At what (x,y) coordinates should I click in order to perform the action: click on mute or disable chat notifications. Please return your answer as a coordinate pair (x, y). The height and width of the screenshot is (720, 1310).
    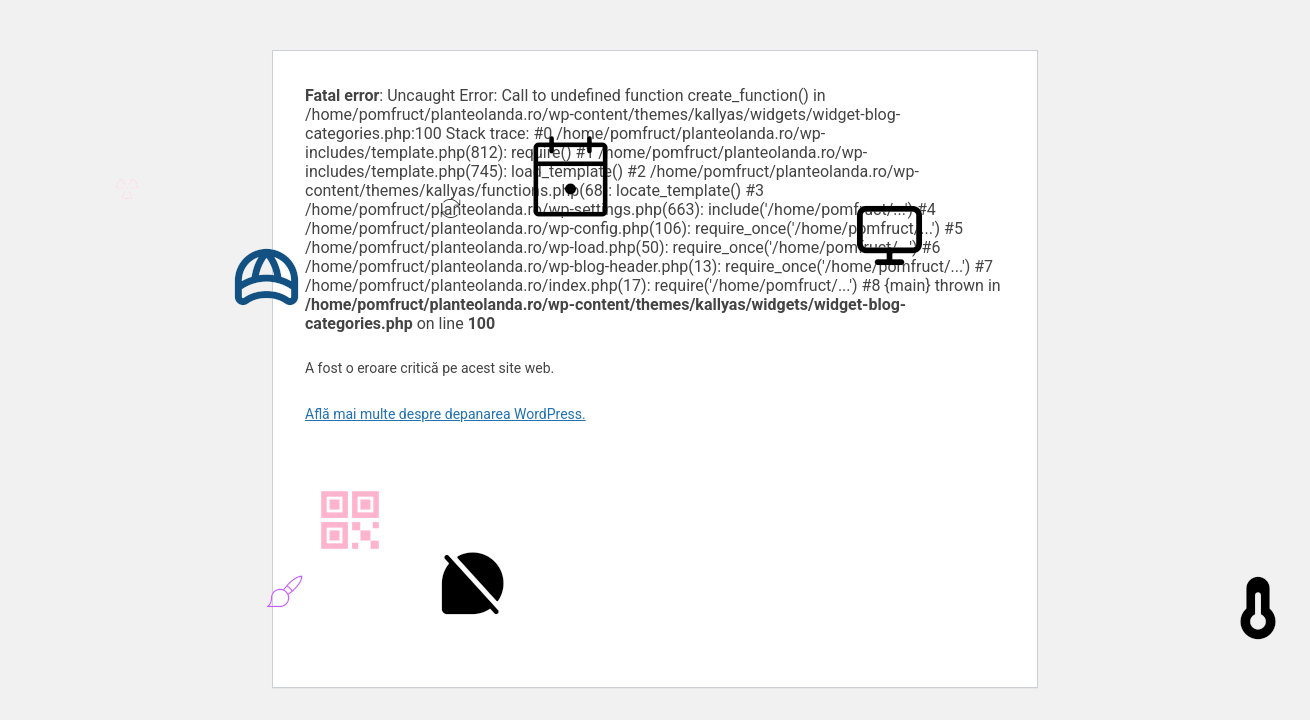
    Looking at the image, I should click on (471, 584).